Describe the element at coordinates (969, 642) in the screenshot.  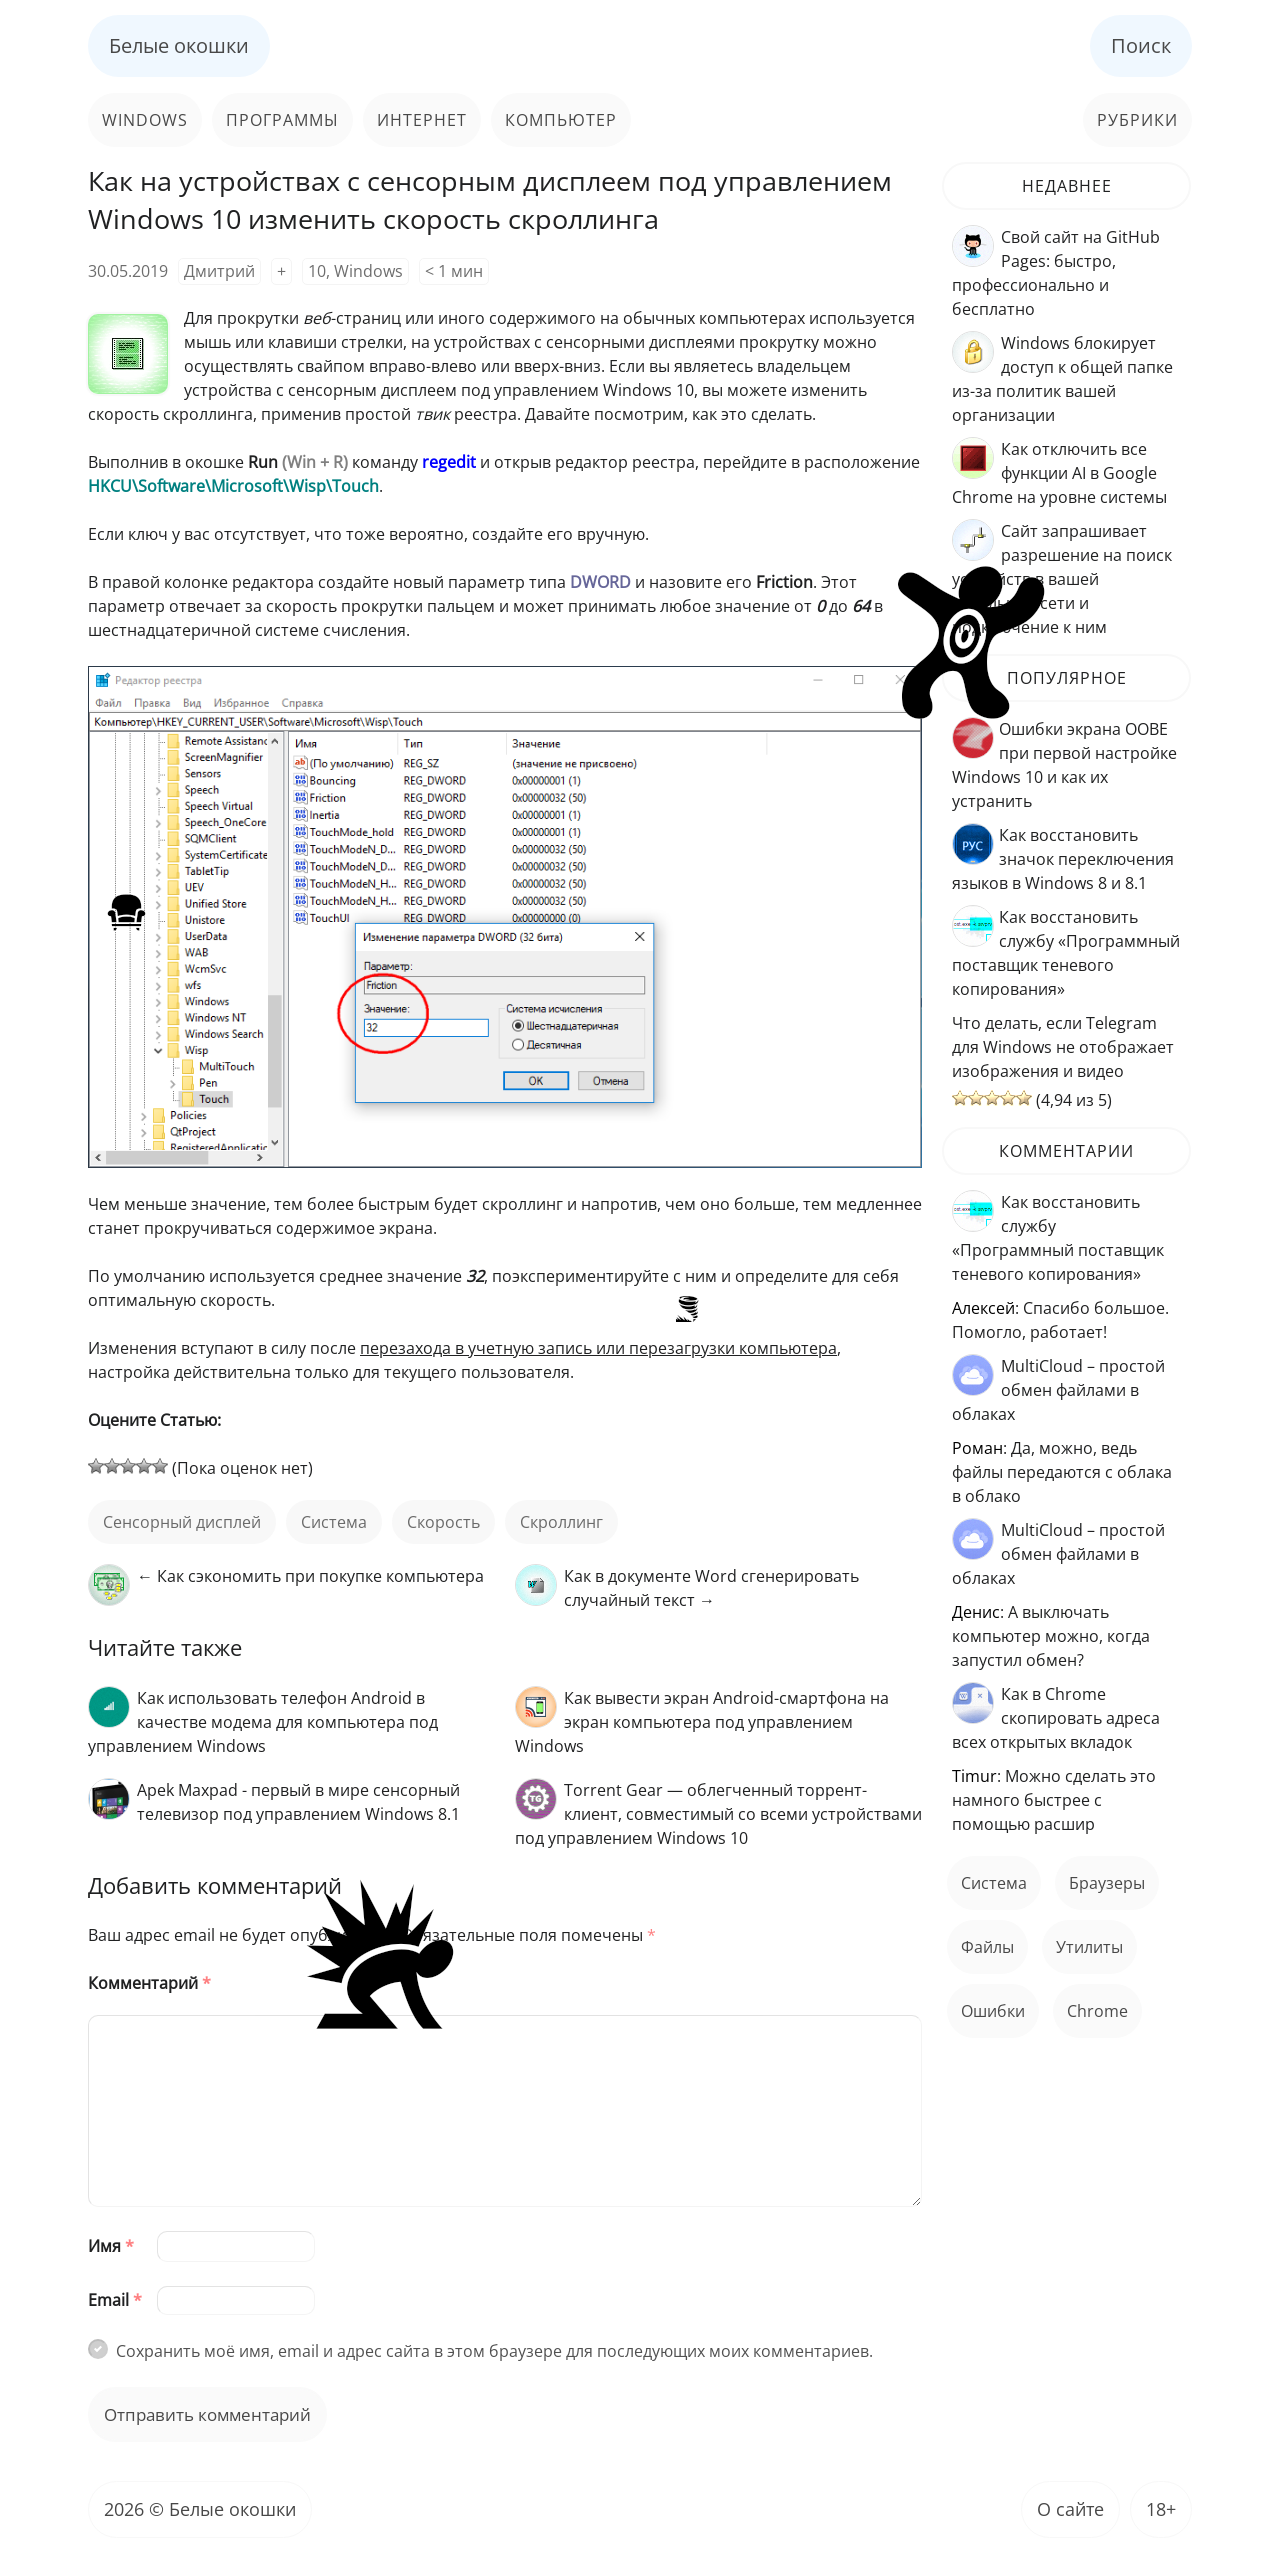
I see `select a practice target or training dummy` at that location.